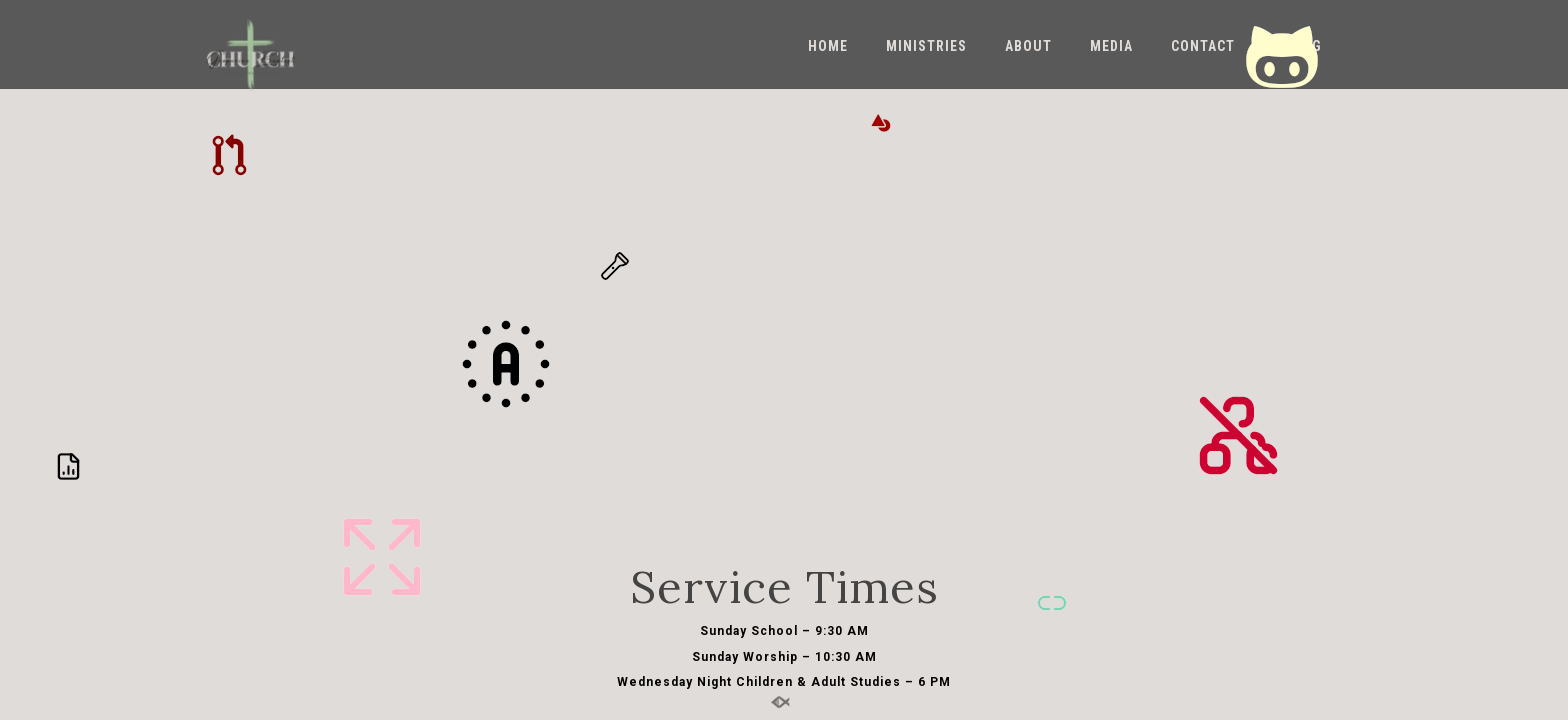 The image size is (1568, 720). What do you see at coordinates (506, 364) in the screenshot?
I see `indicates a draft or pending item labeled "A"` at bounding box center [506, 364].